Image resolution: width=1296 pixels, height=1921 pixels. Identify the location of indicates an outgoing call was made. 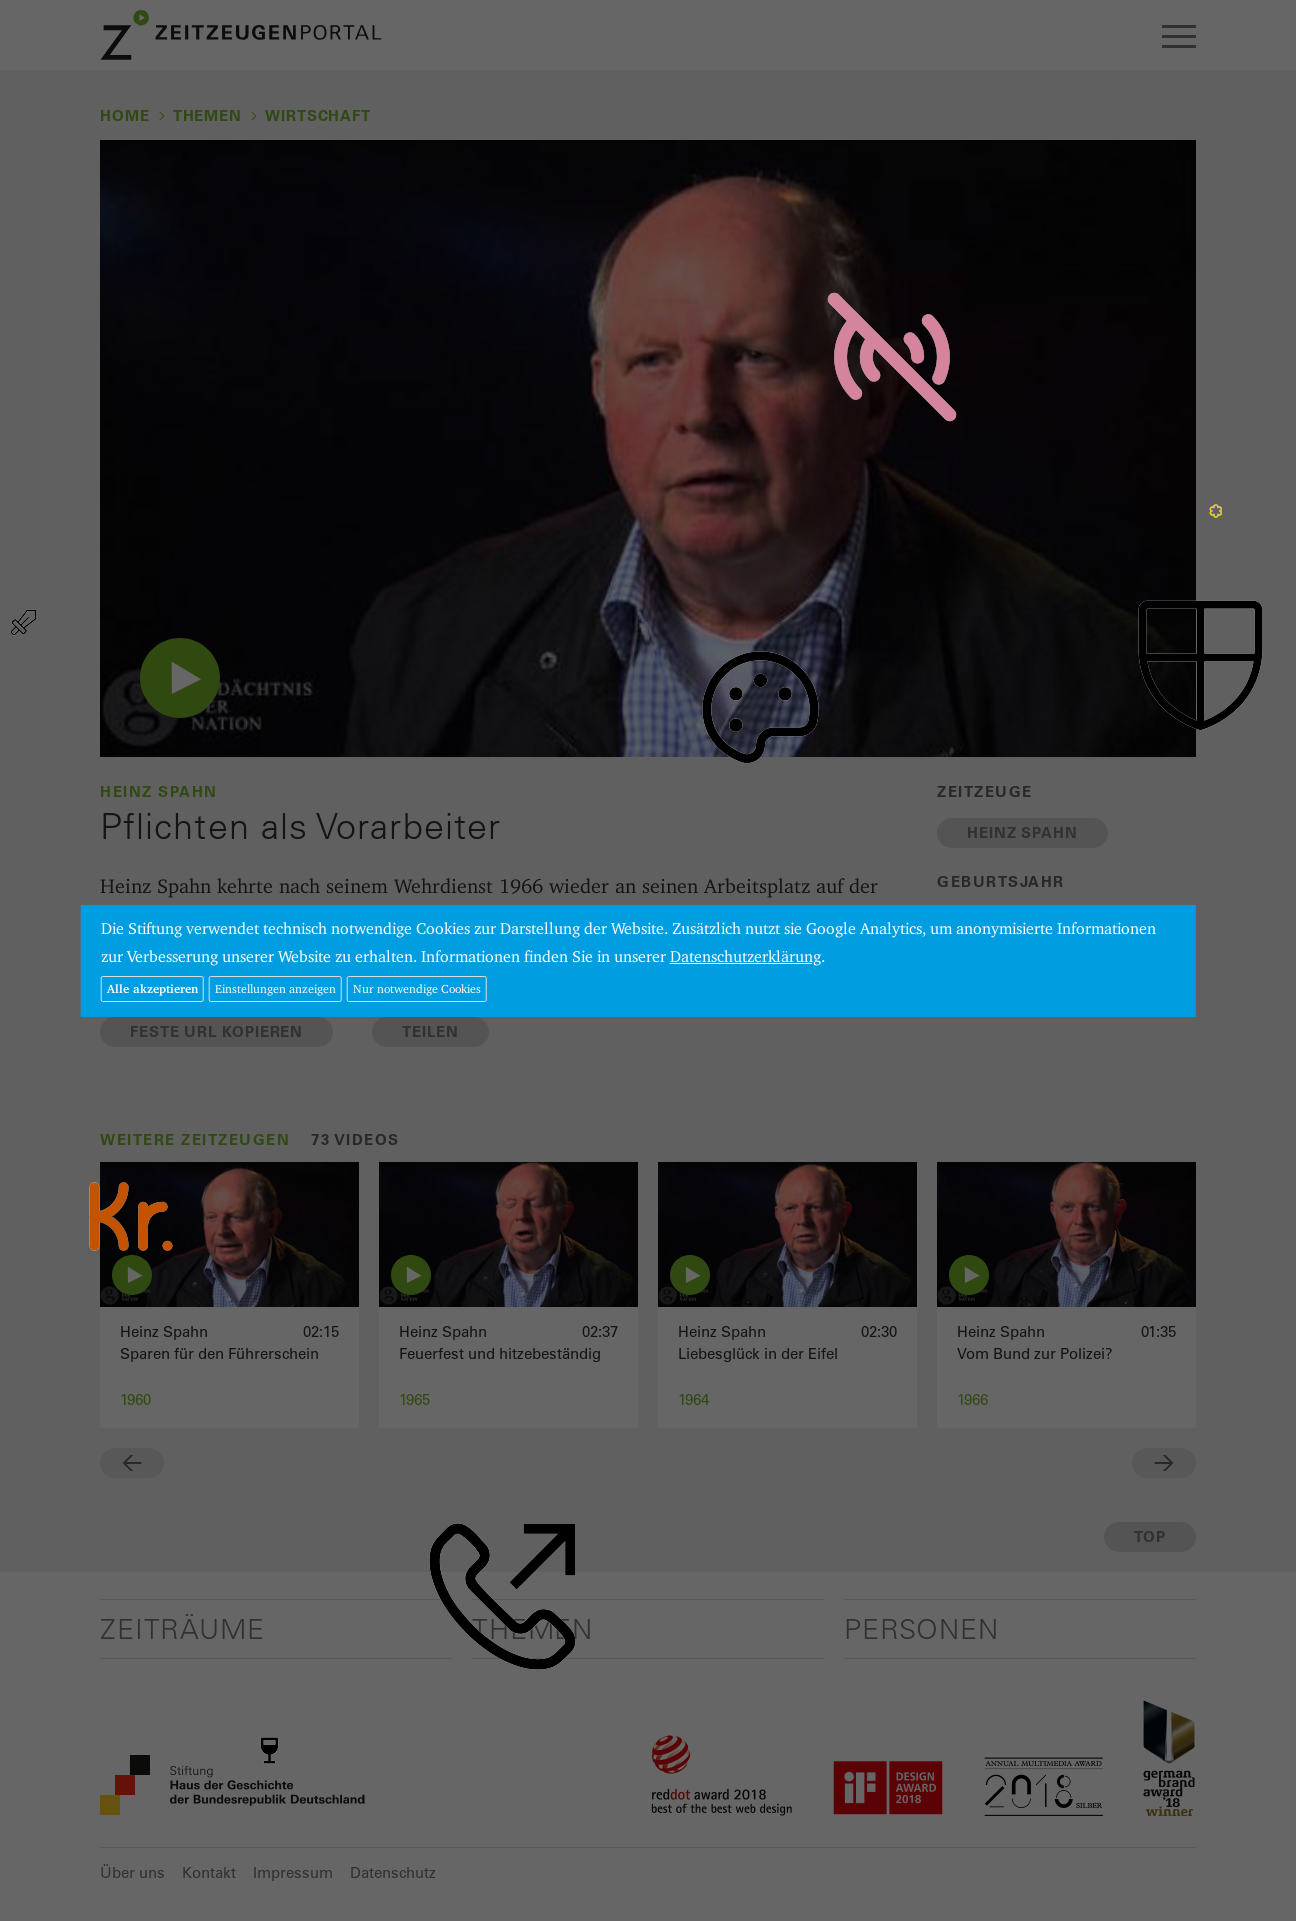
(502, 1596).